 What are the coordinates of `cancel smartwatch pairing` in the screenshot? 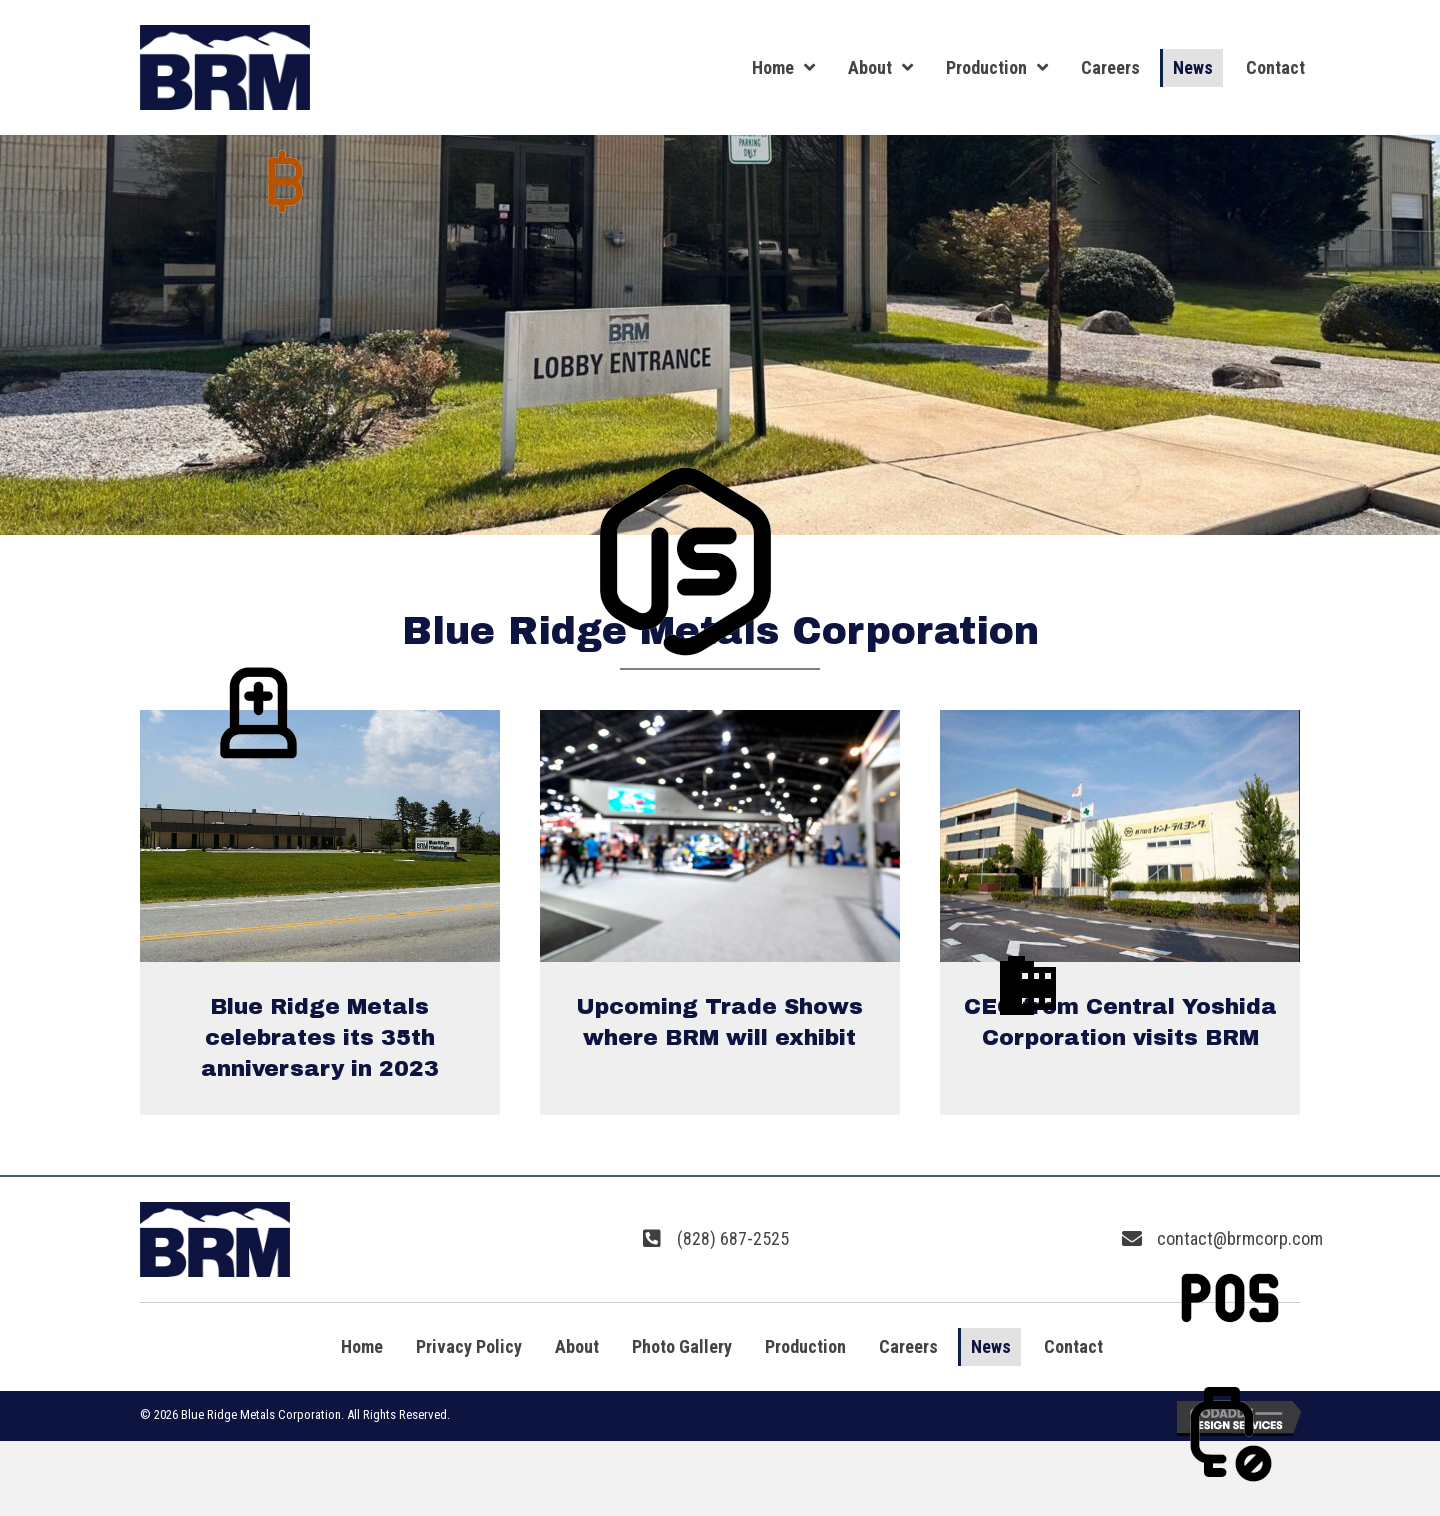 It's located at (1222, 1432).